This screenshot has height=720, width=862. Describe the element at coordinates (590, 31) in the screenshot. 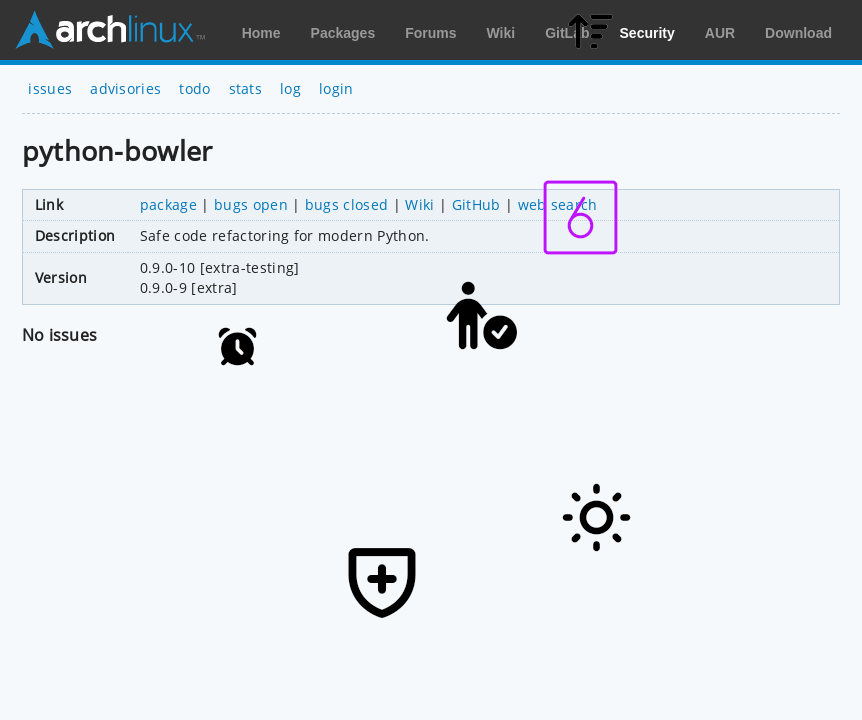

I see `sort list in ascending order` at that location.